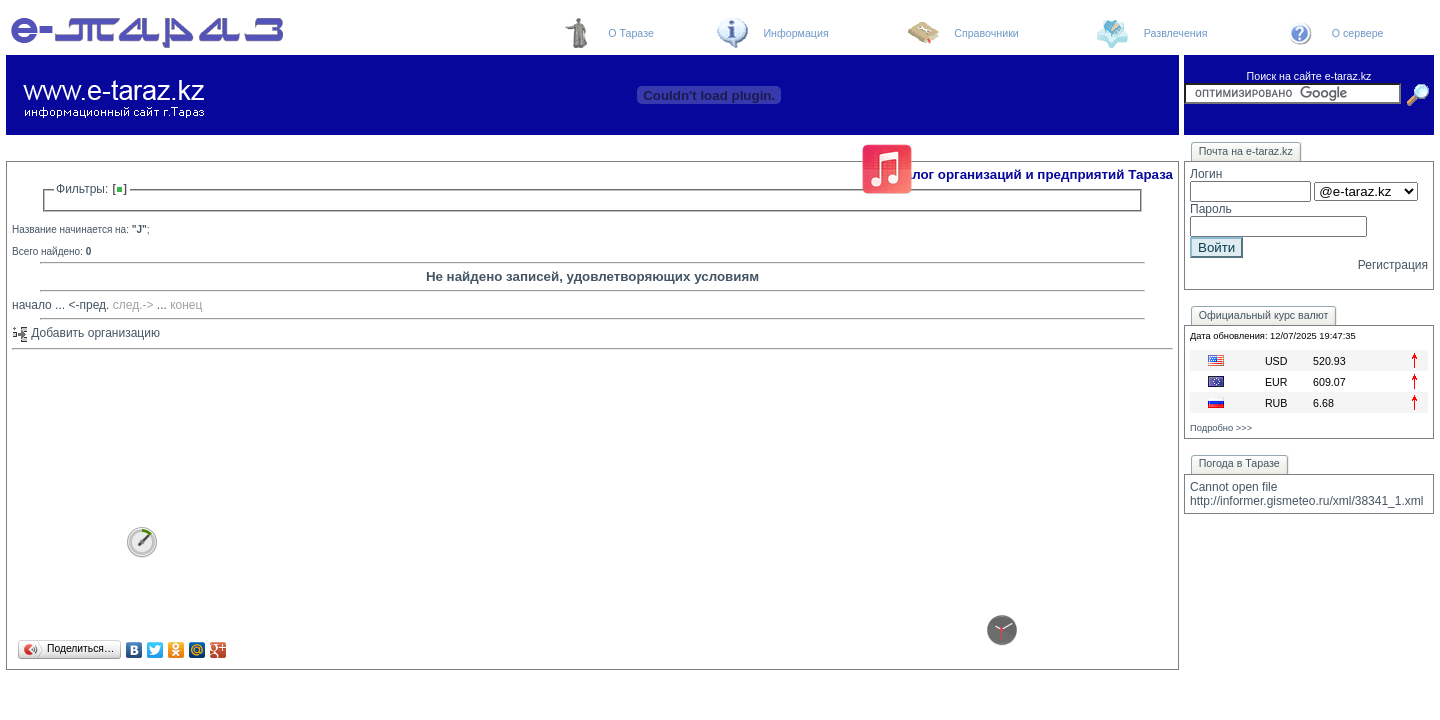  I want to click on open the music player app, so click(887, 169).